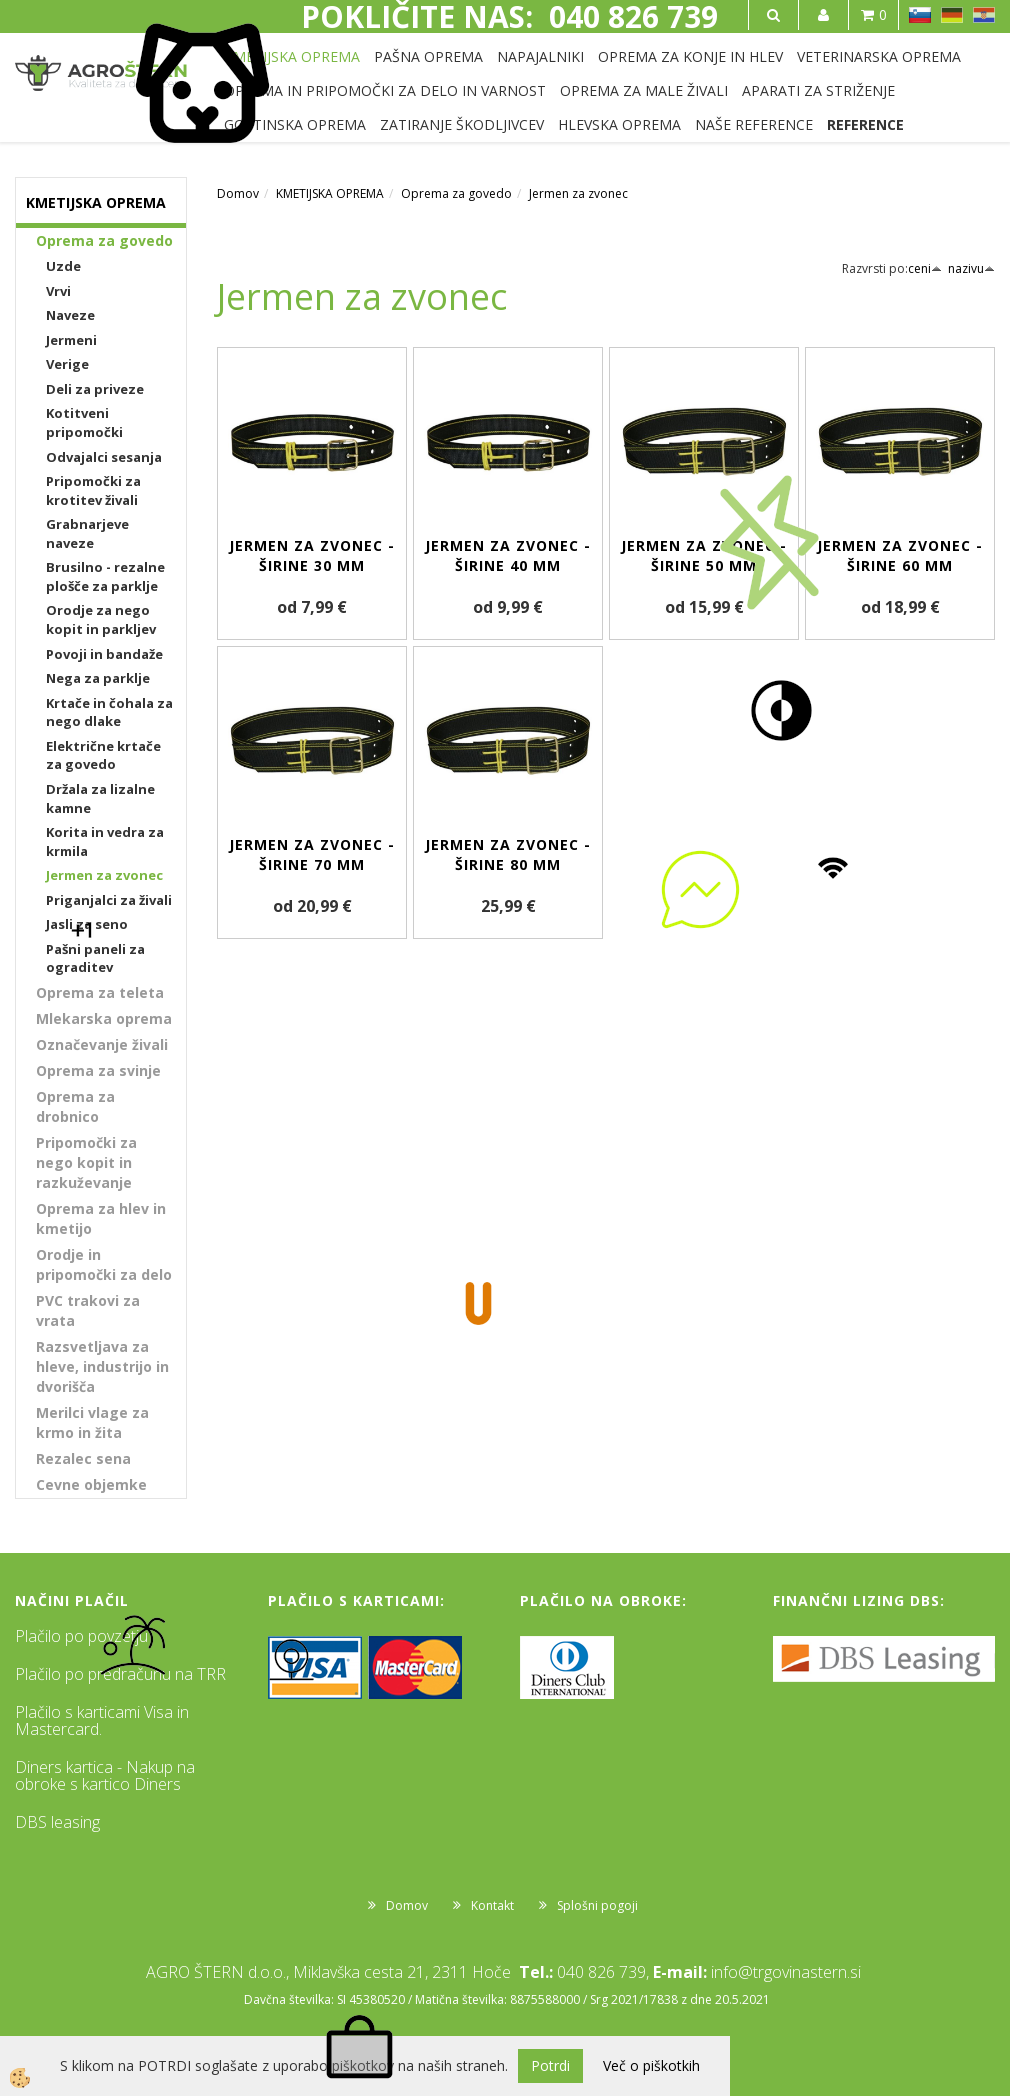 The width and height of the screenshot is (1010, 2096). What do you see at coordinates (133, 1645) in the screenshot?
I see `vacation or travel mode` at bounding box center [133, 1645].